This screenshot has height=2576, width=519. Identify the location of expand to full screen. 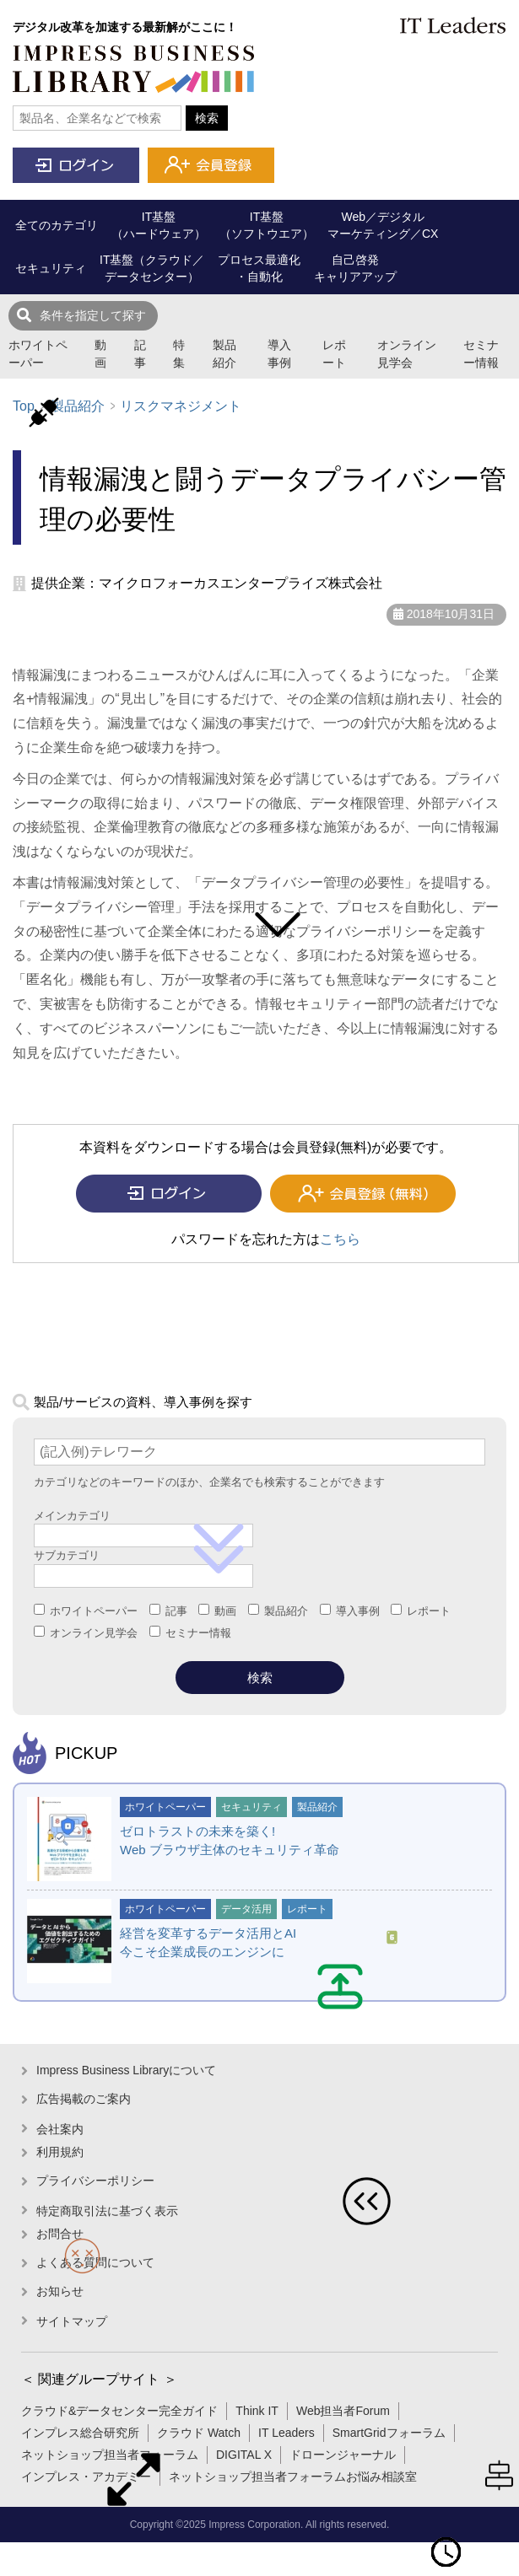
(133, 2479).